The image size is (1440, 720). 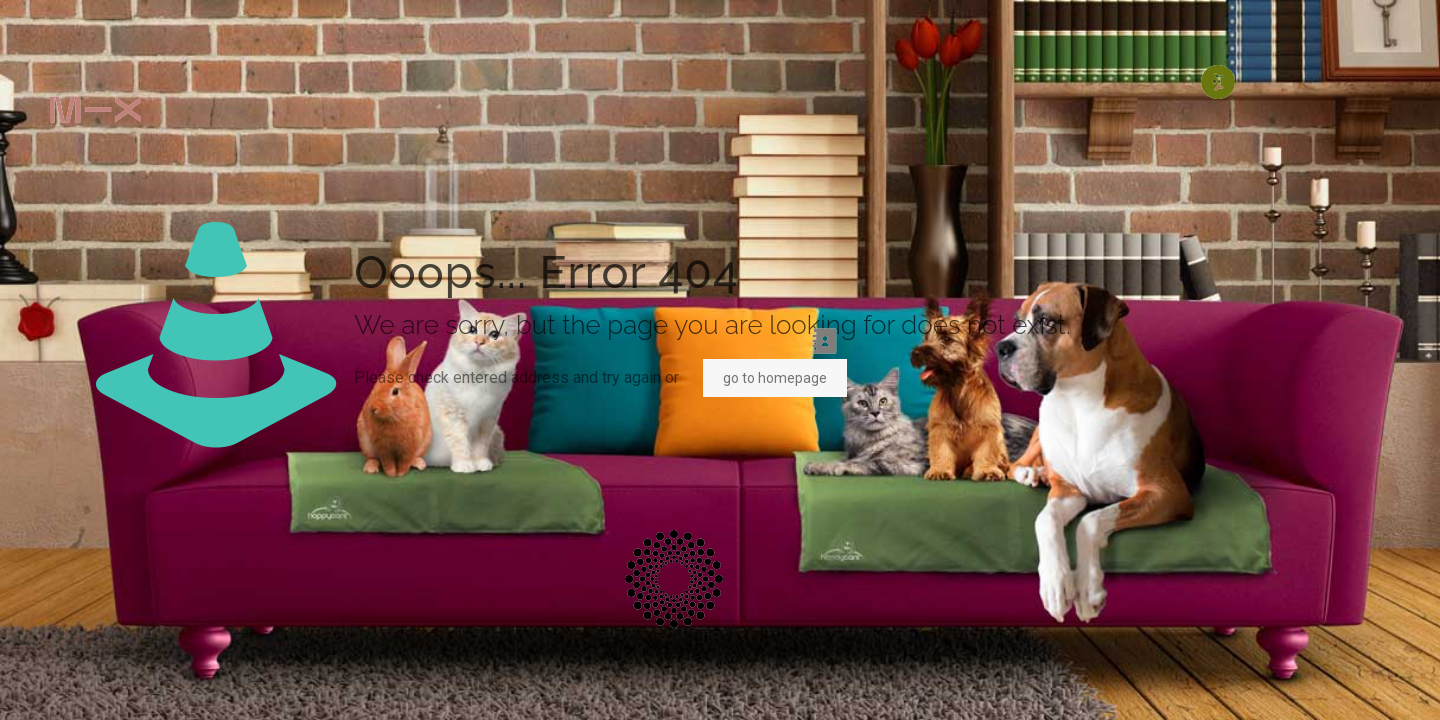 What do you see at coordinates (95, 109) in the screenshot?
I see `open mixcloud app` at bounding box center [95, 109].